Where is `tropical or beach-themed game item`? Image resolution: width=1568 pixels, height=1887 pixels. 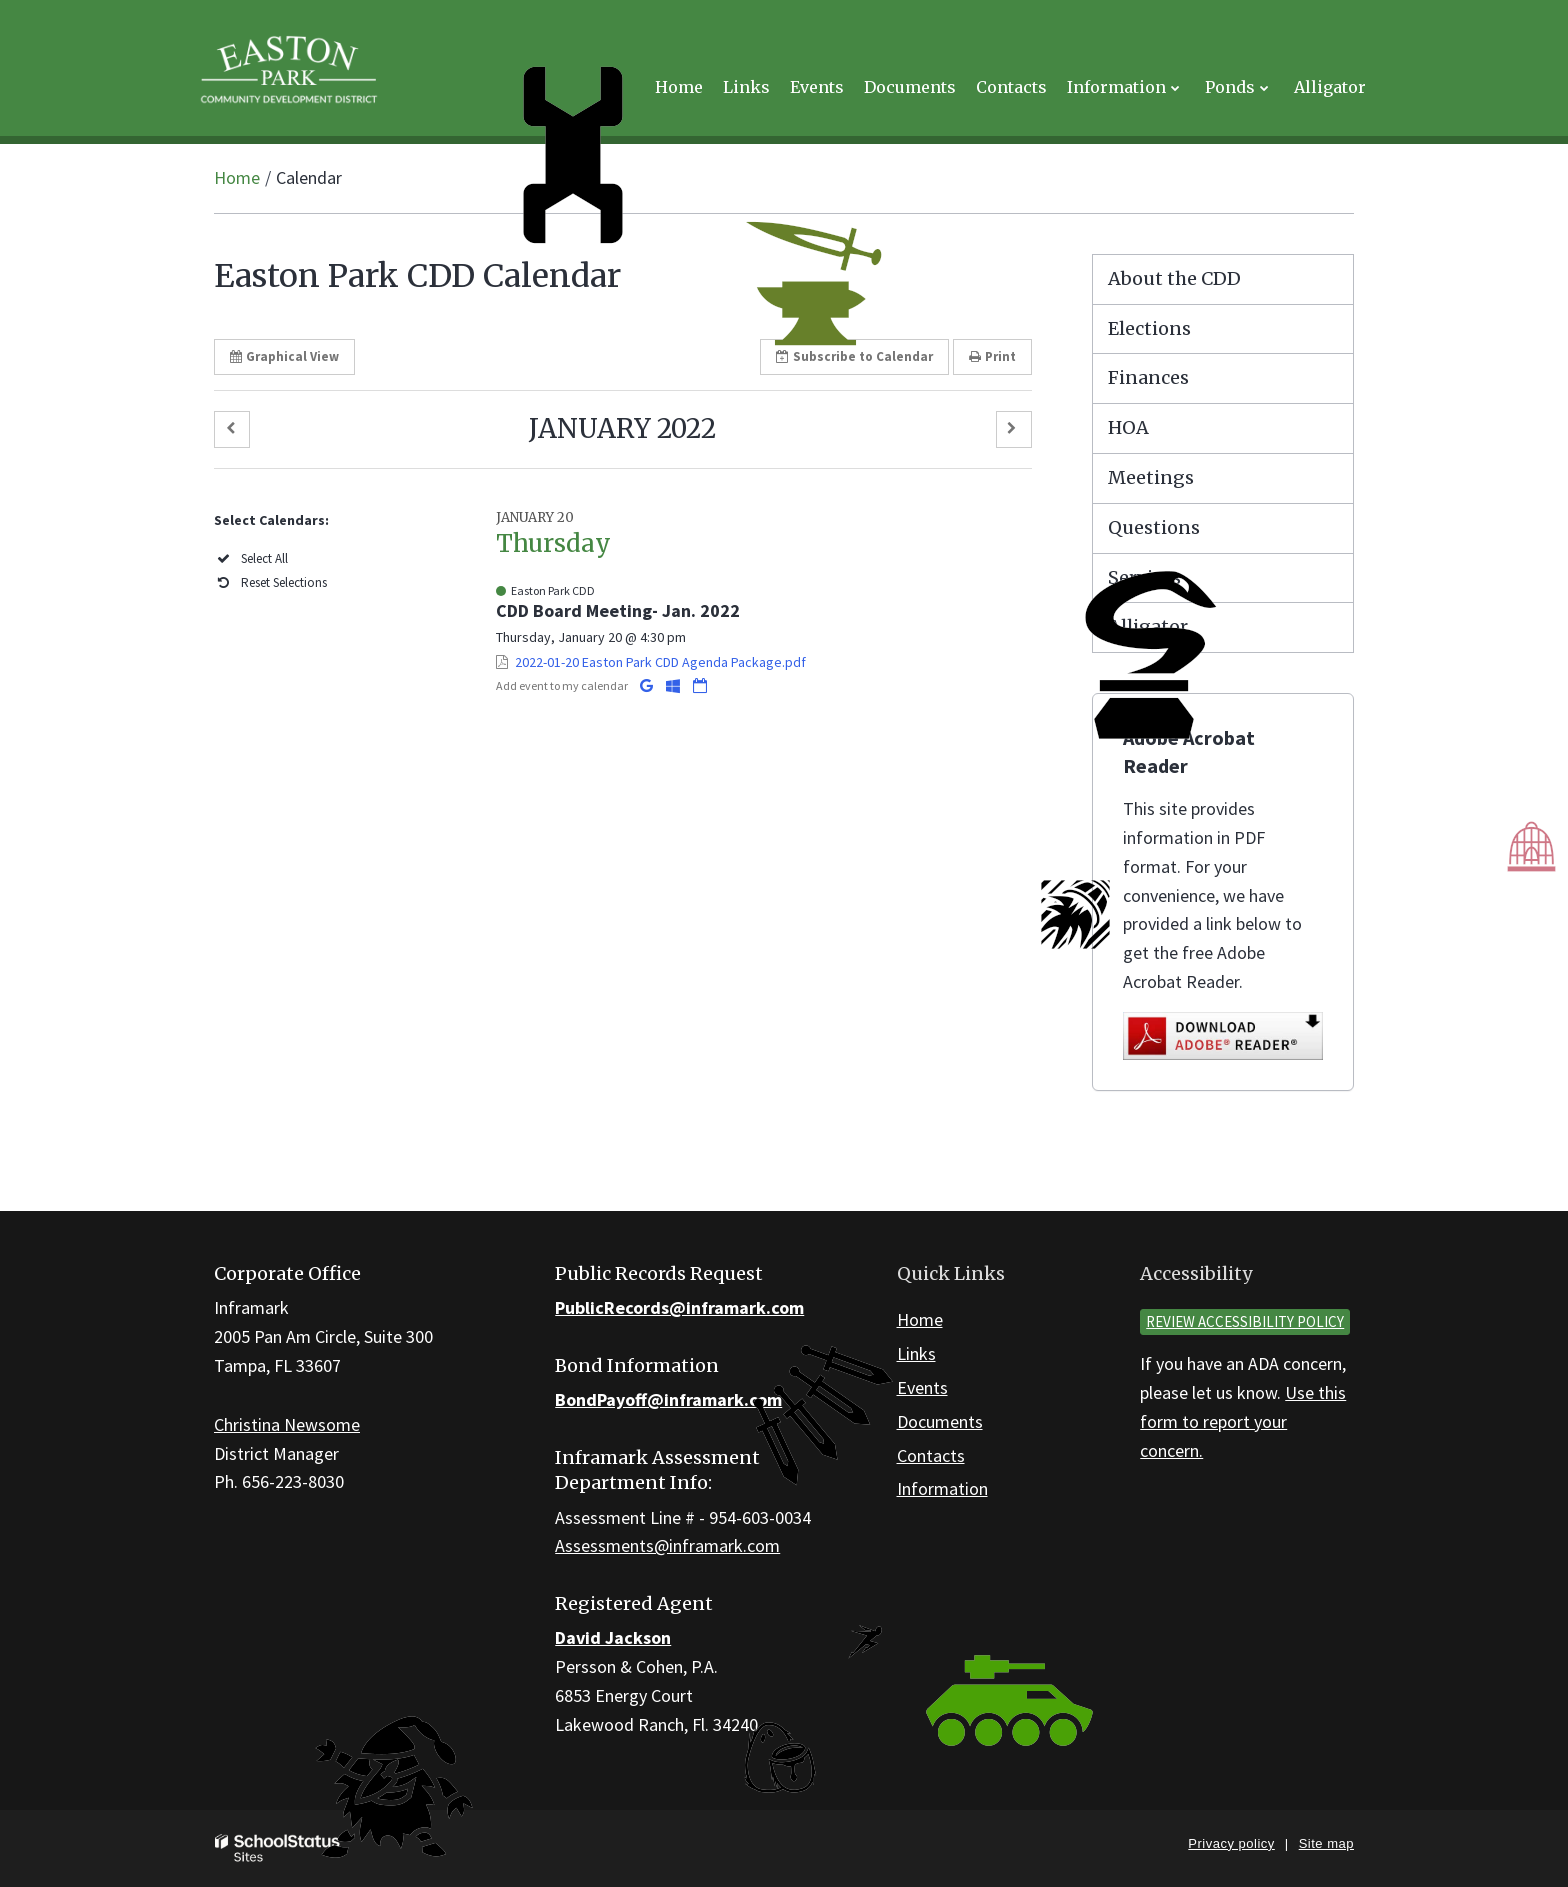
tropical or beach-themed game item is located at coordinates (780, 1757).